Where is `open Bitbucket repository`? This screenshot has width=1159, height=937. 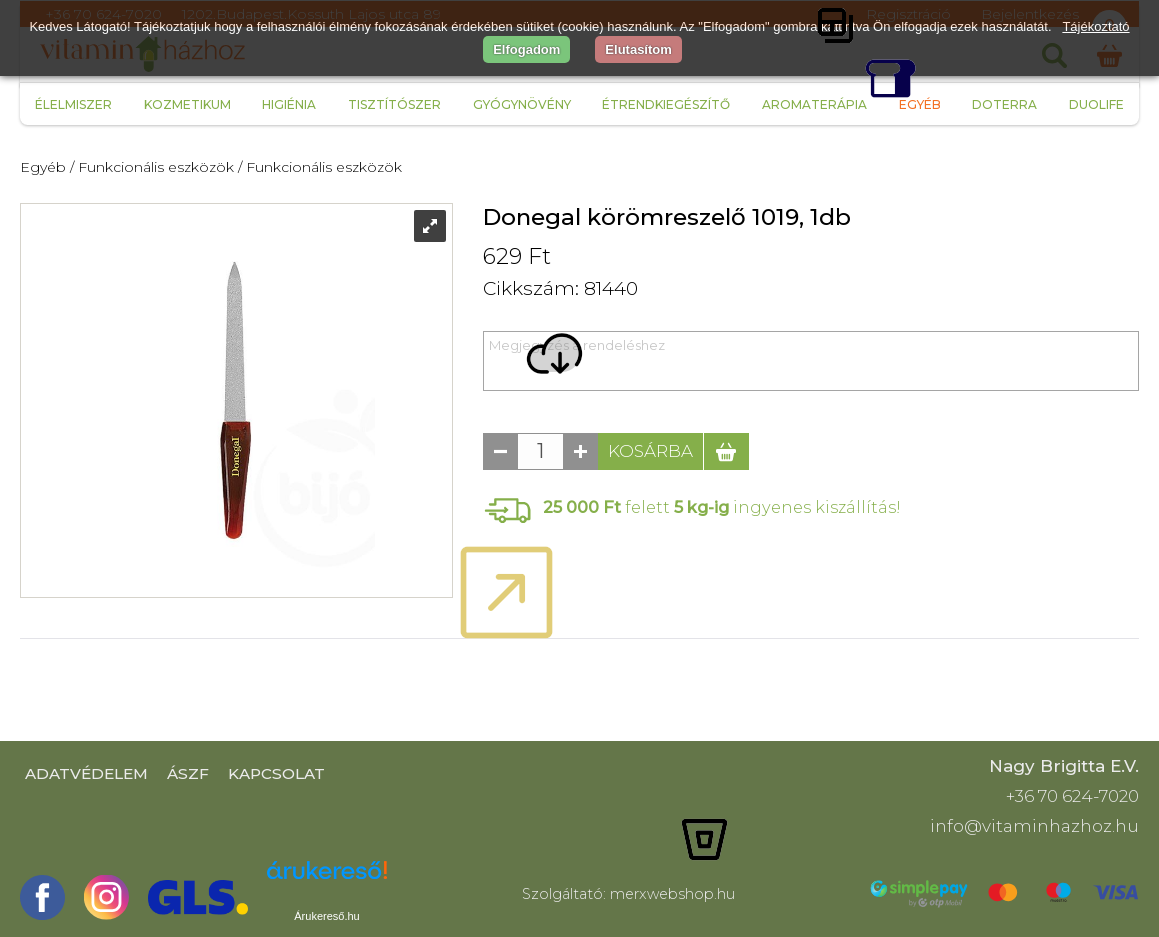
open Bitbucket repository is located at coordinates (704, 839).